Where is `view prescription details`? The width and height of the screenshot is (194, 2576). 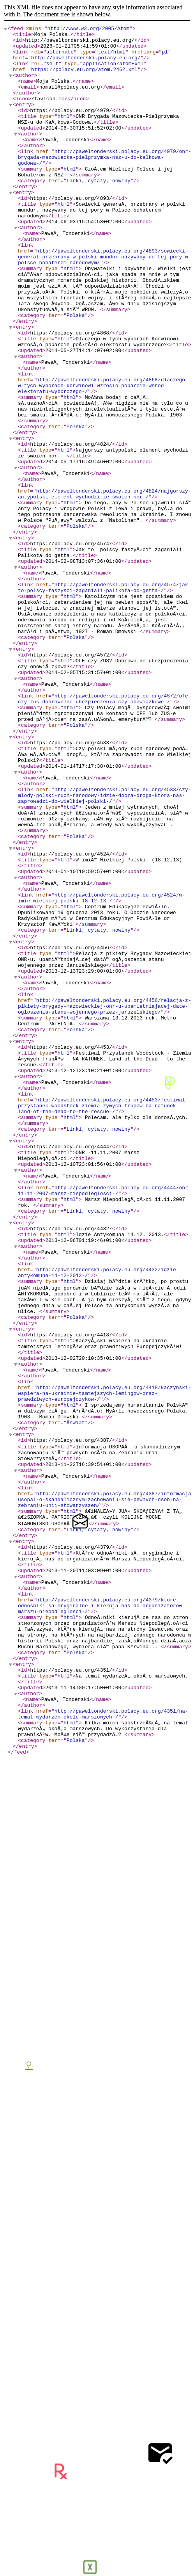 view prescription details is located at coordinates (60, 2471).